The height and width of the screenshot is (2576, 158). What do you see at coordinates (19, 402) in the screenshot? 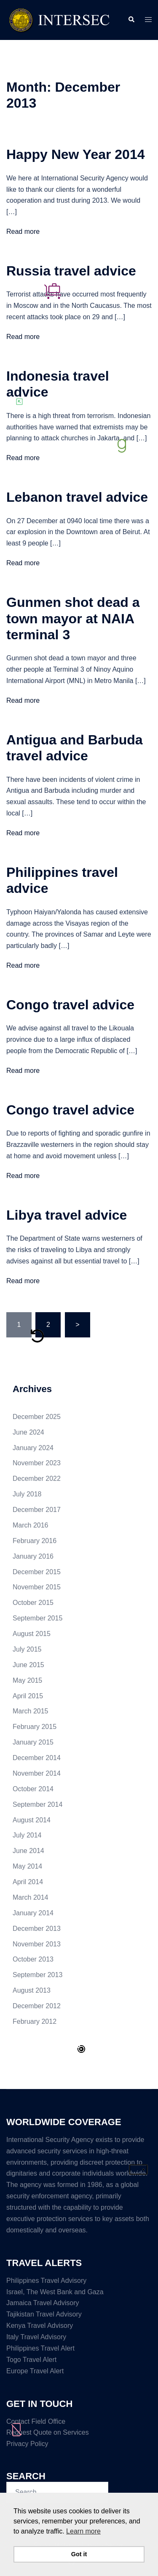
I see `navigate to previous screen or parent folder` at bounding box center [19, 402].